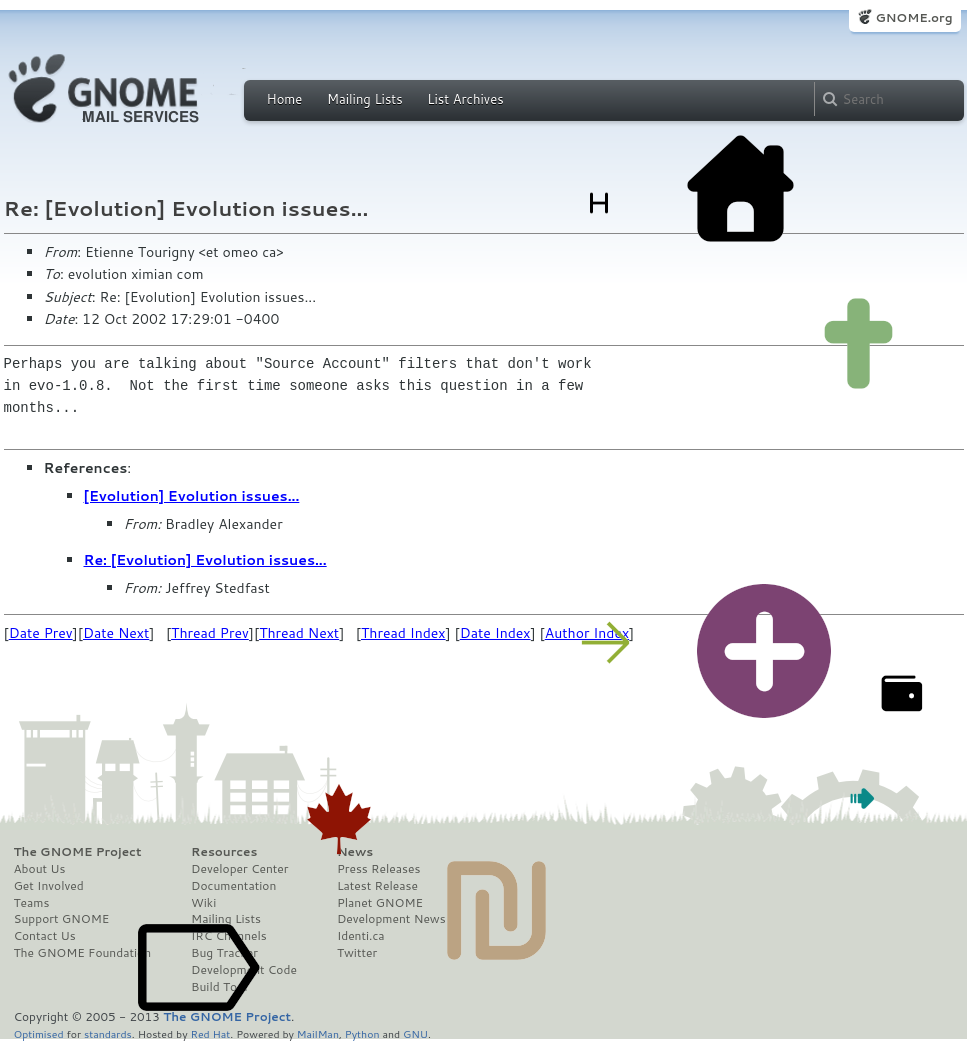 This screenshot has height=1043, width=967. Describe the element at coordinates (901, 695) in the screenshot. I see `access your wallet or payment methods` at that location.